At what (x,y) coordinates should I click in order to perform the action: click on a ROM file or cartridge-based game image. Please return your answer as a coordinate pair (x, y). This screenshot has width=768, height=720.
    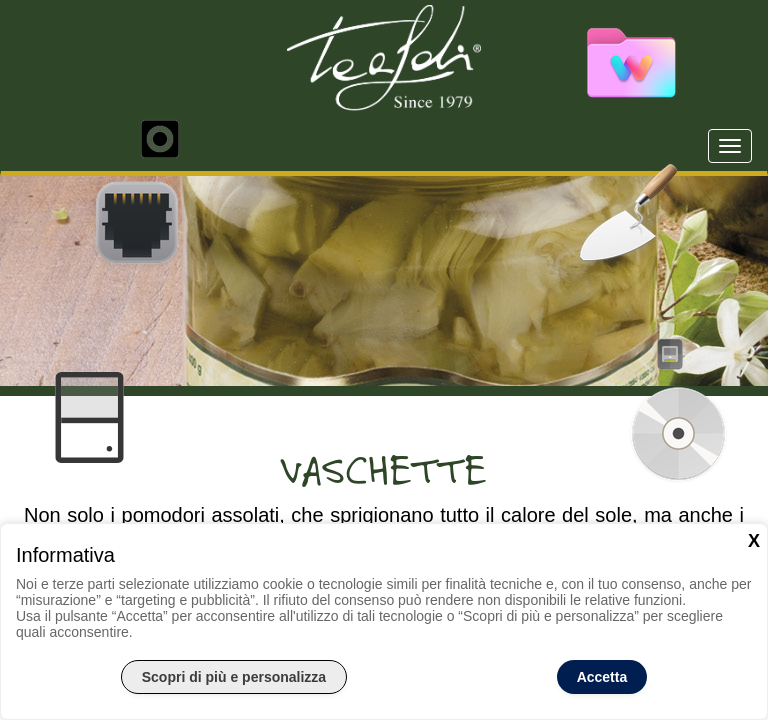
    Looking at the image, I should click on (670, 354).